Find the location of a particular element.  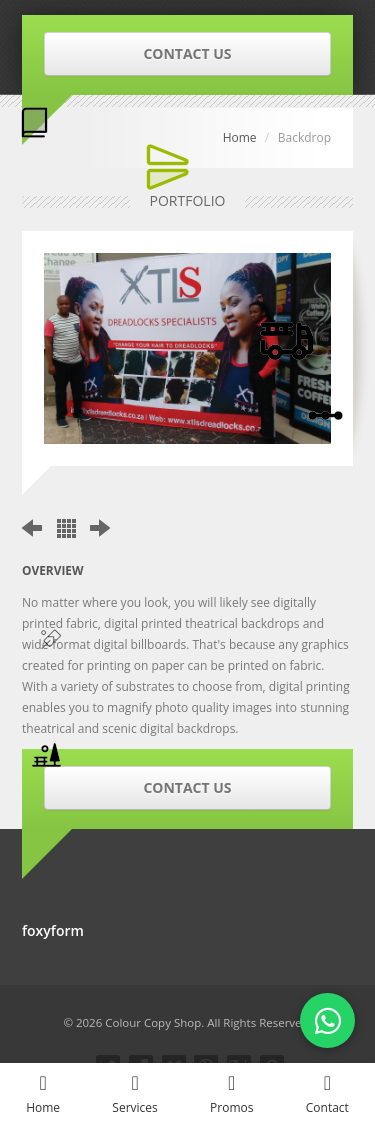

cricket sport or game category is located at coordinates (50, 639).